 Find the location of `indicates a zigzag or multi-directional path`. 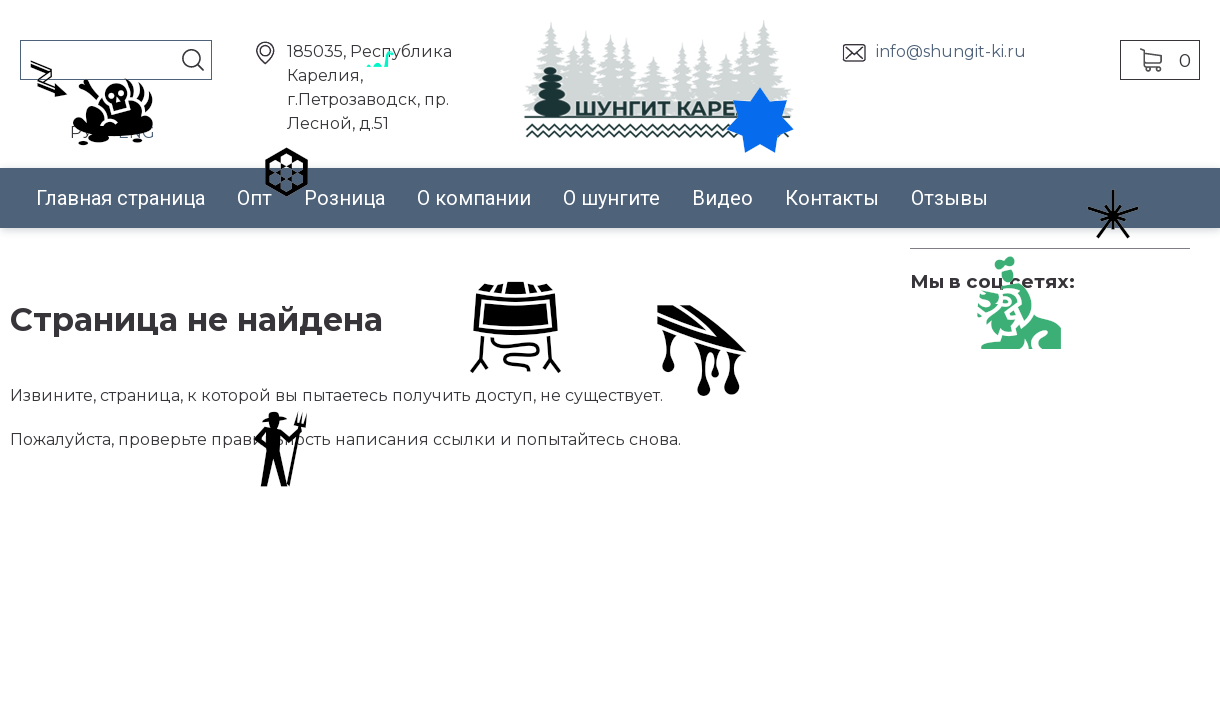

indicates a zigzag or multi-directional path is located at coordinates (49, 79).